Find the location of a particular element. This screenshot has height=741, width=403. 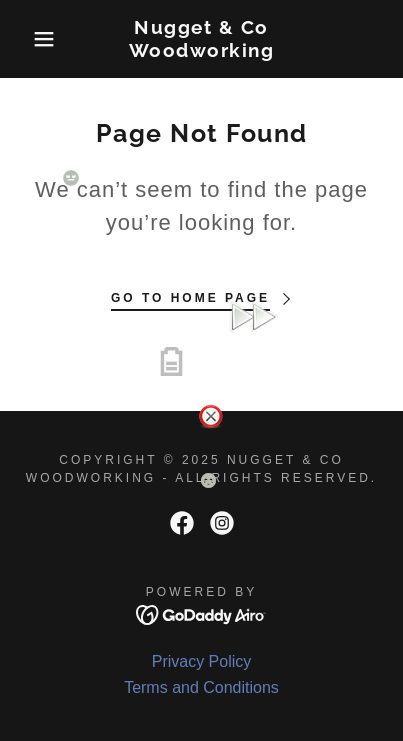

skip to next track is located at coordinates (253, 317).